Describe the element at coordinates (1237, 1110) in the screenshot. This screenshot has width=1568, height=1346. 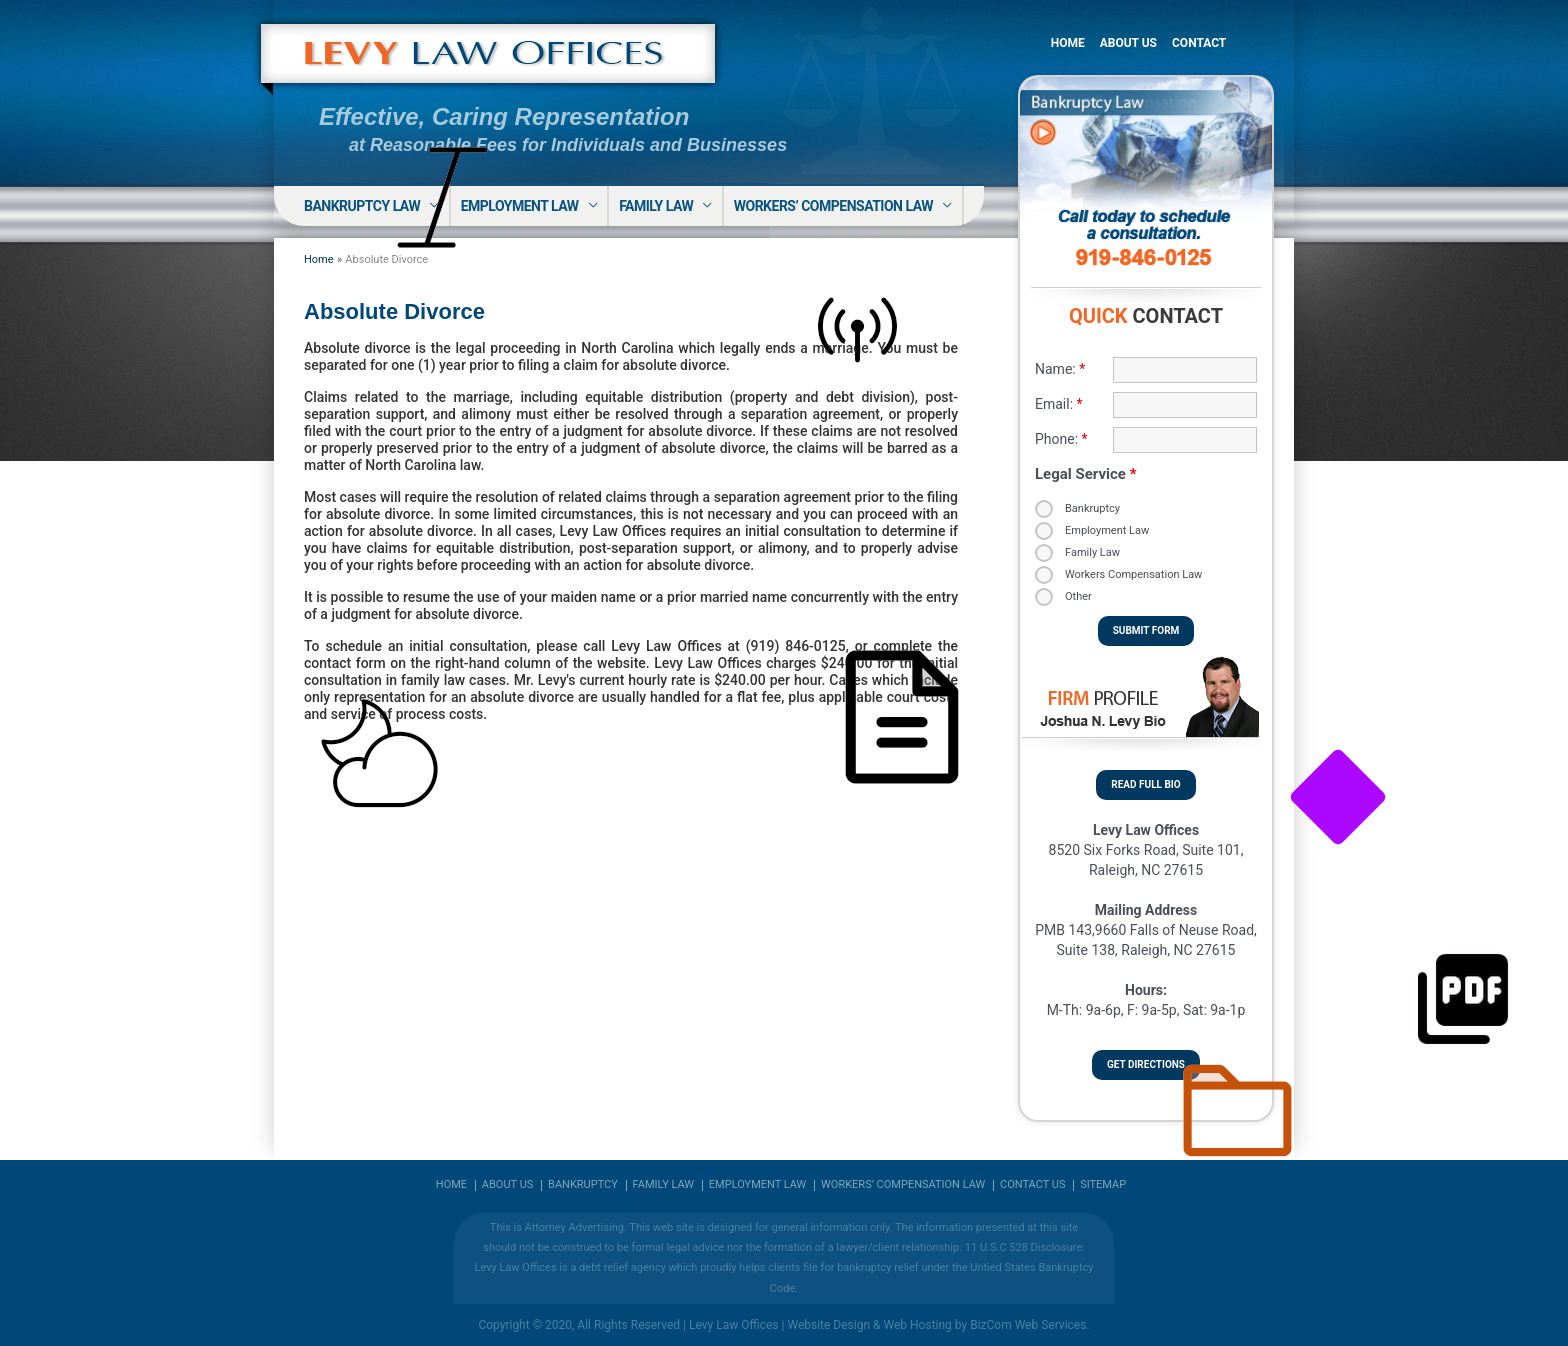
I see `open folder to view files` at that location.